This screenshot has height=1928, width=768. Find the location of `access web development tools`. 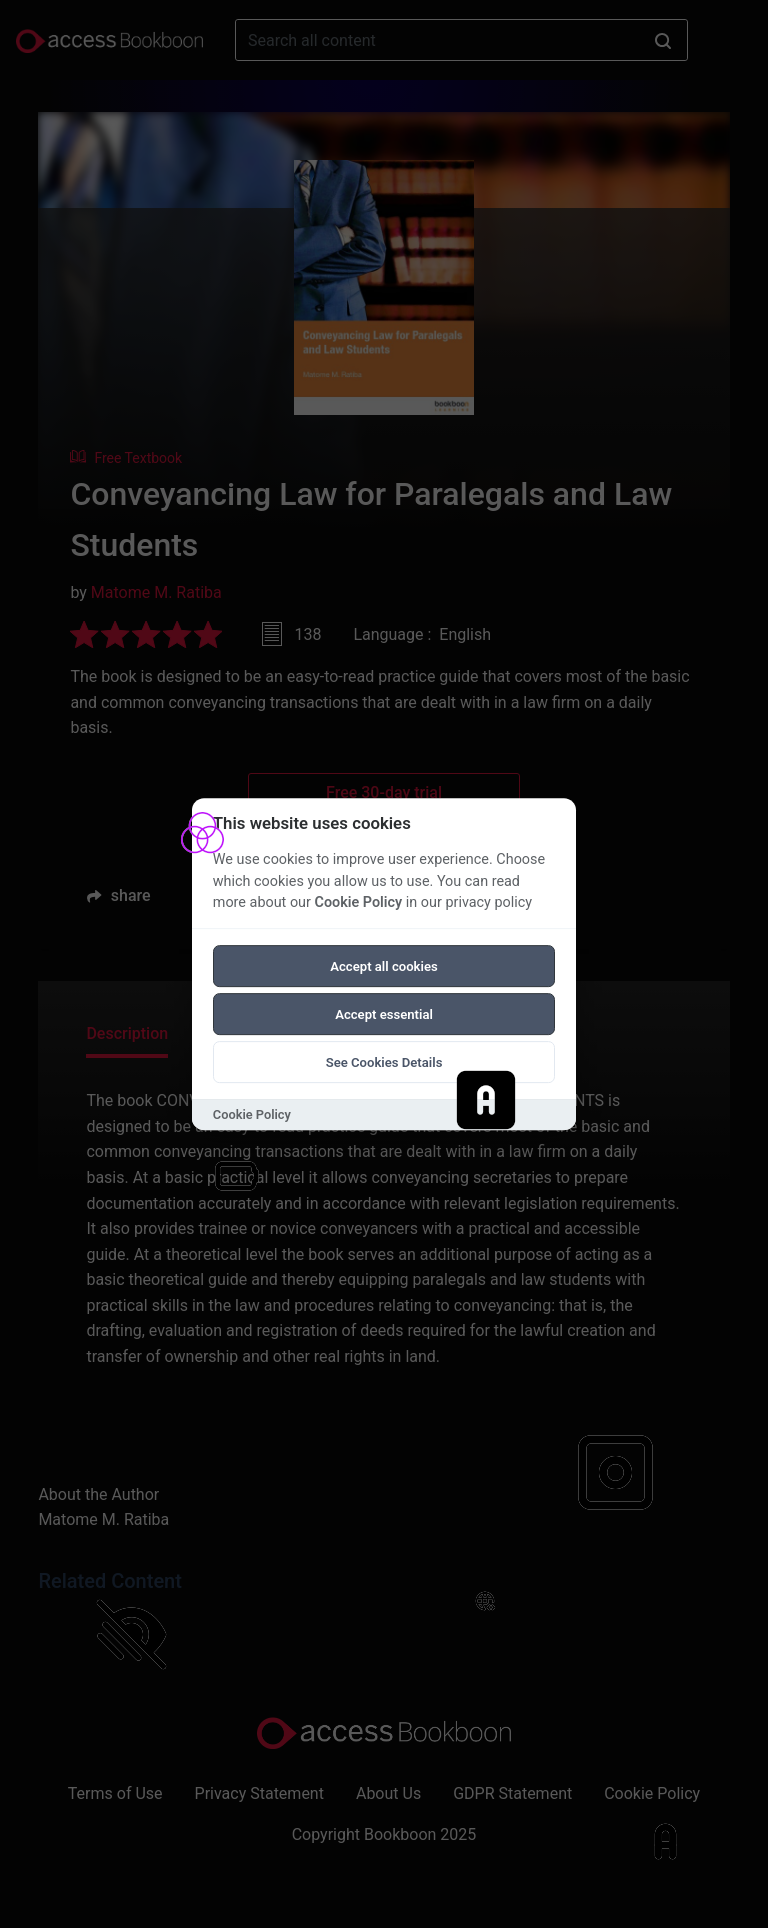

access web development tools is located at coordinates (485, 1601).